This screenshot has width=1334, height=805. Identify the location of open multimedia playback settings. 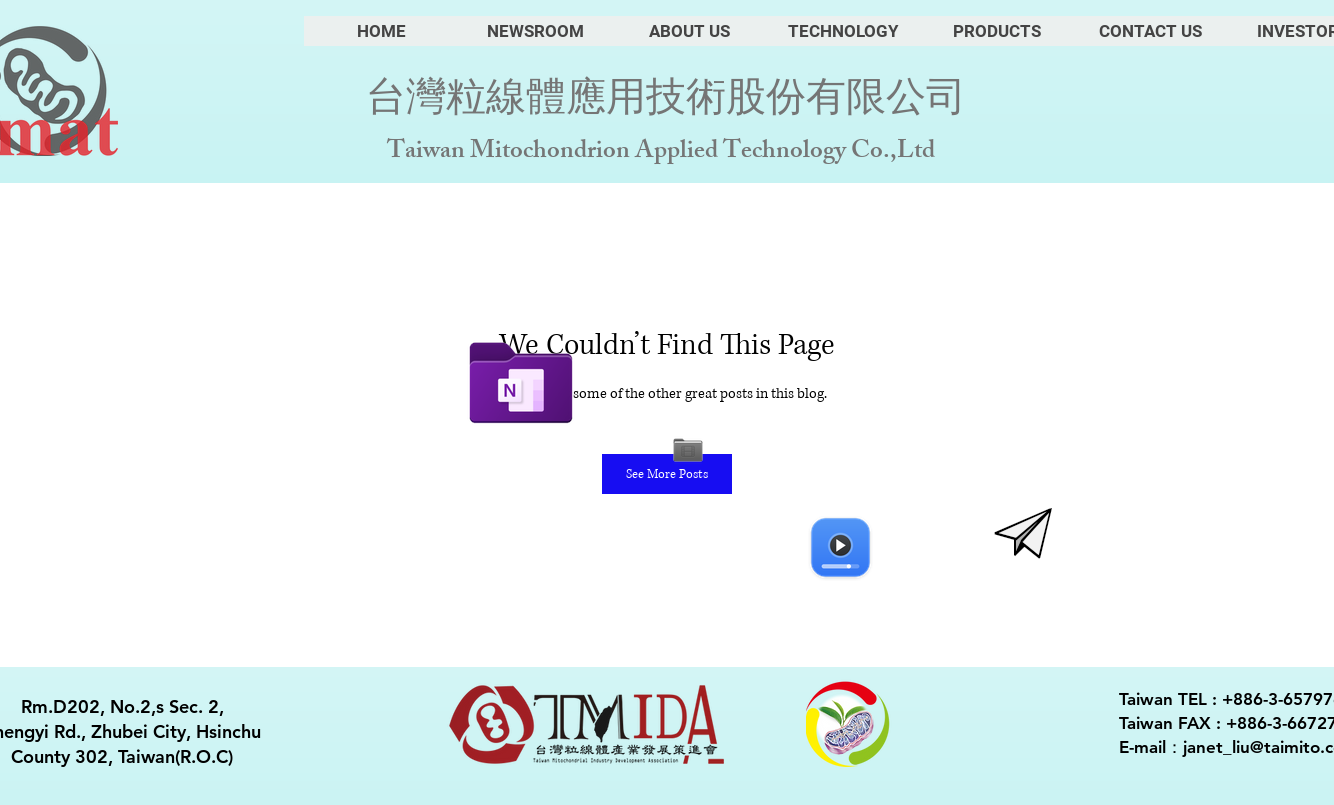
(840, 548).